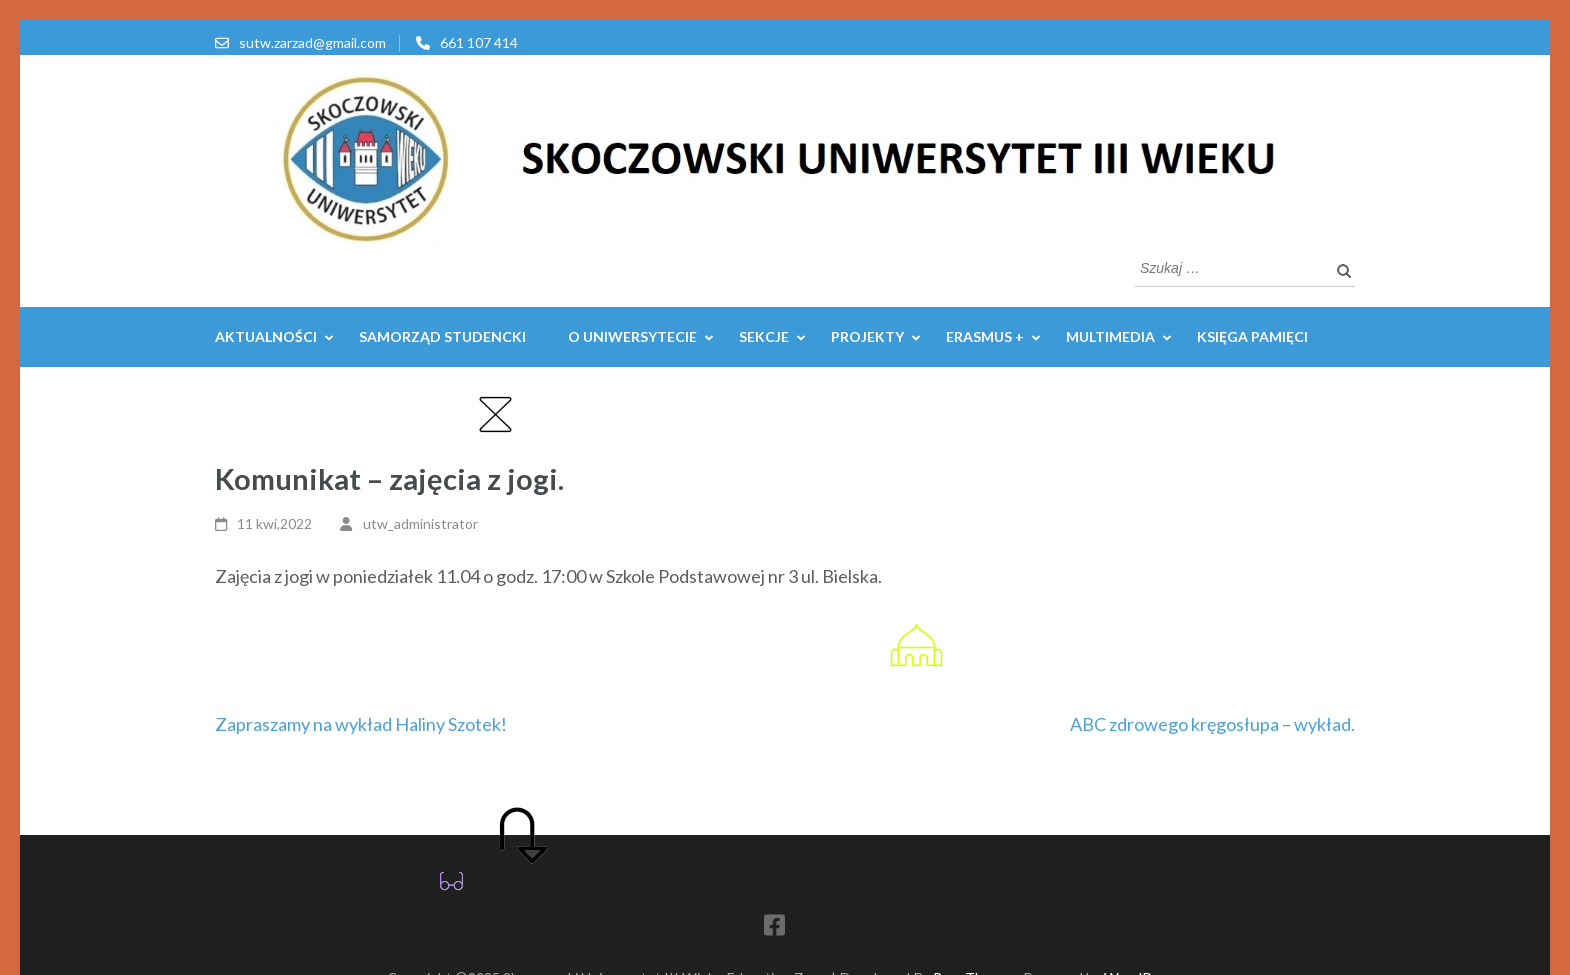 The width and height of the screenshot is (1570, 975). What do you see at coordinates (495, 414) in the screenshot?
I see `indicates loading or processing in progress` at bounding box center [495, 414].